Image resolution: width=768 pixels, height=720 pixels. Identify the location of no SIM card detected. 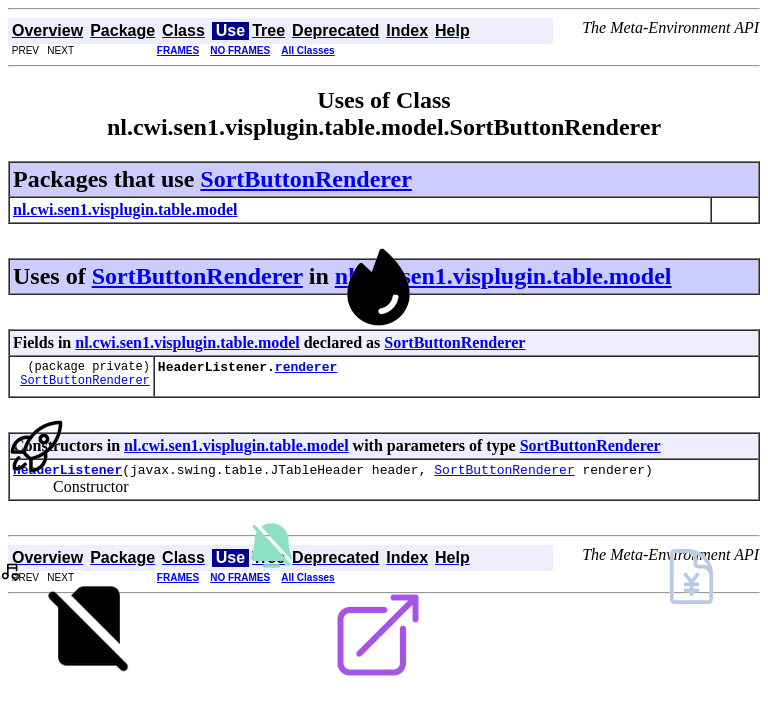
(89, 626).